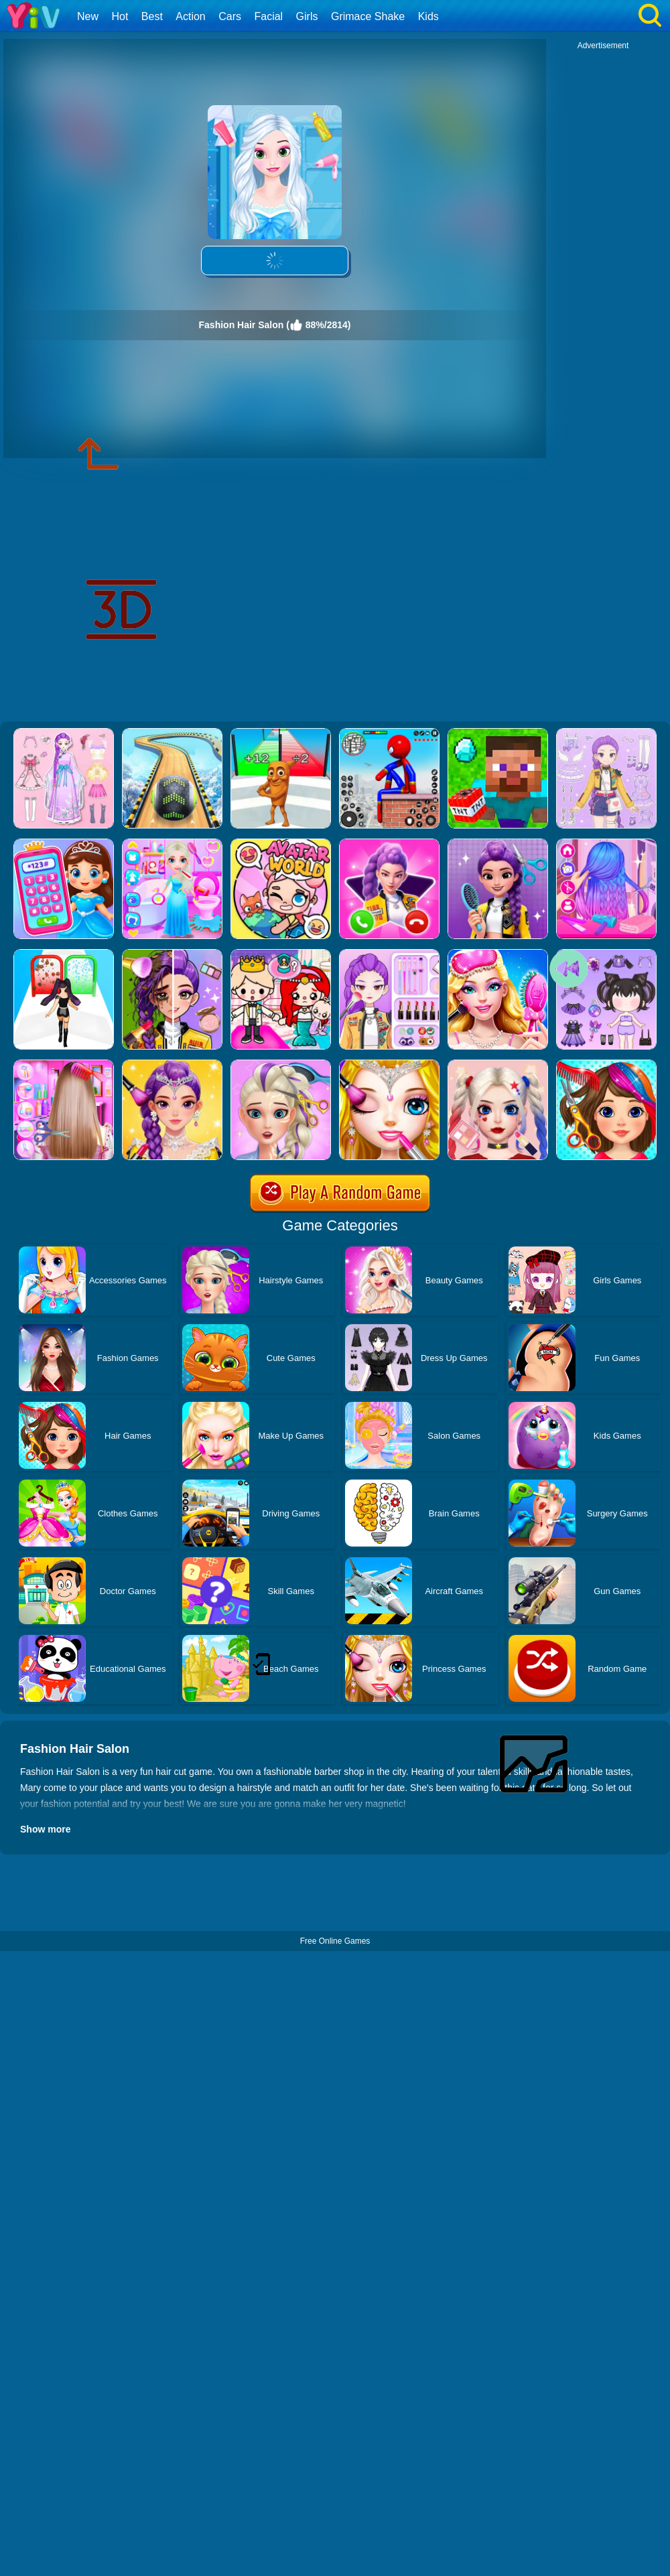  I want to click on go back and return to top, so click(96, 455).